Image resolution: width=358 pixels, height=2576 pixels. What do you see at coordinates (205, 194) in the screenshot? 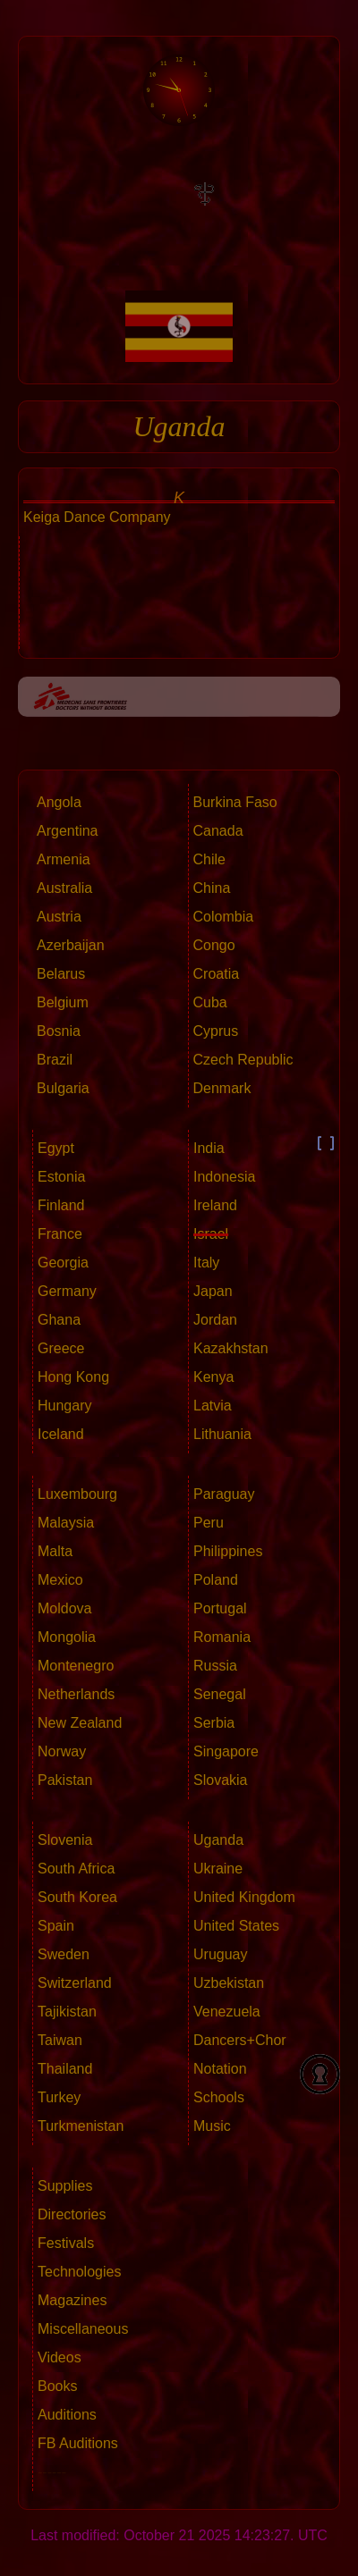
I see `access health or medical services` at bounding box center [205, 194].